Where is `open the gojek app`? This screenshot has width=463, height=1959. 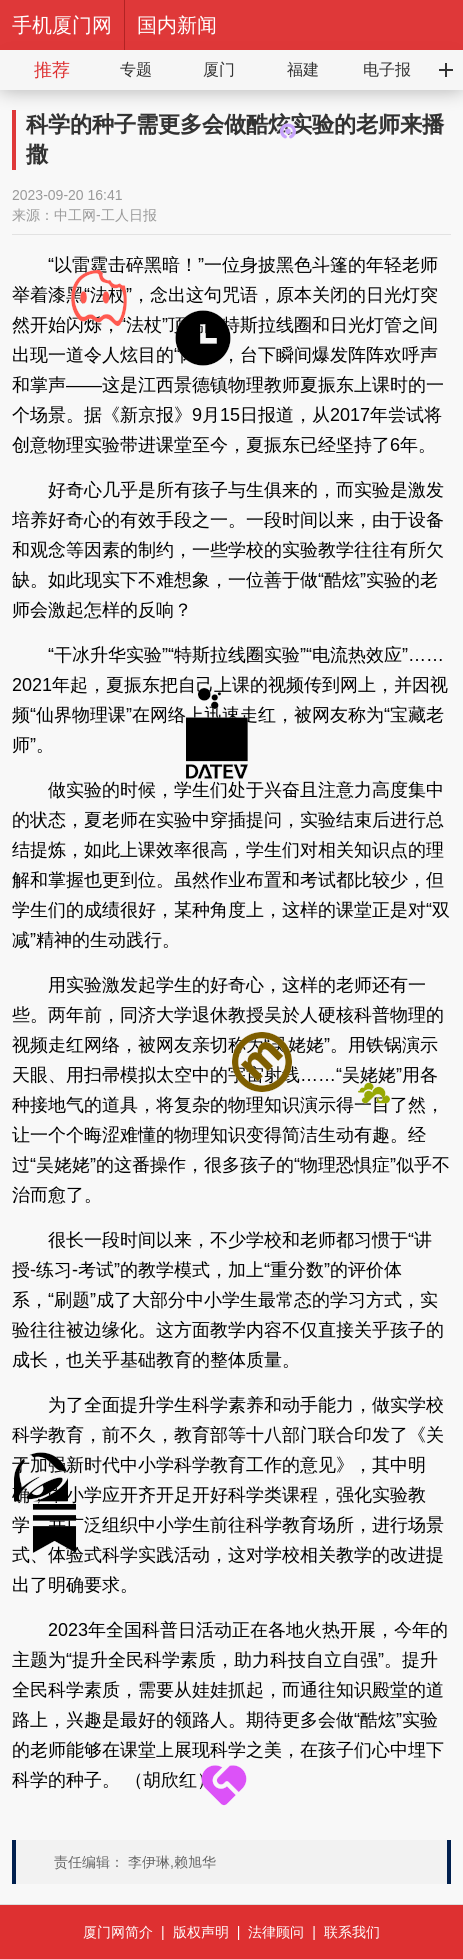
open the gojek app is located at coordinates (288, 131).